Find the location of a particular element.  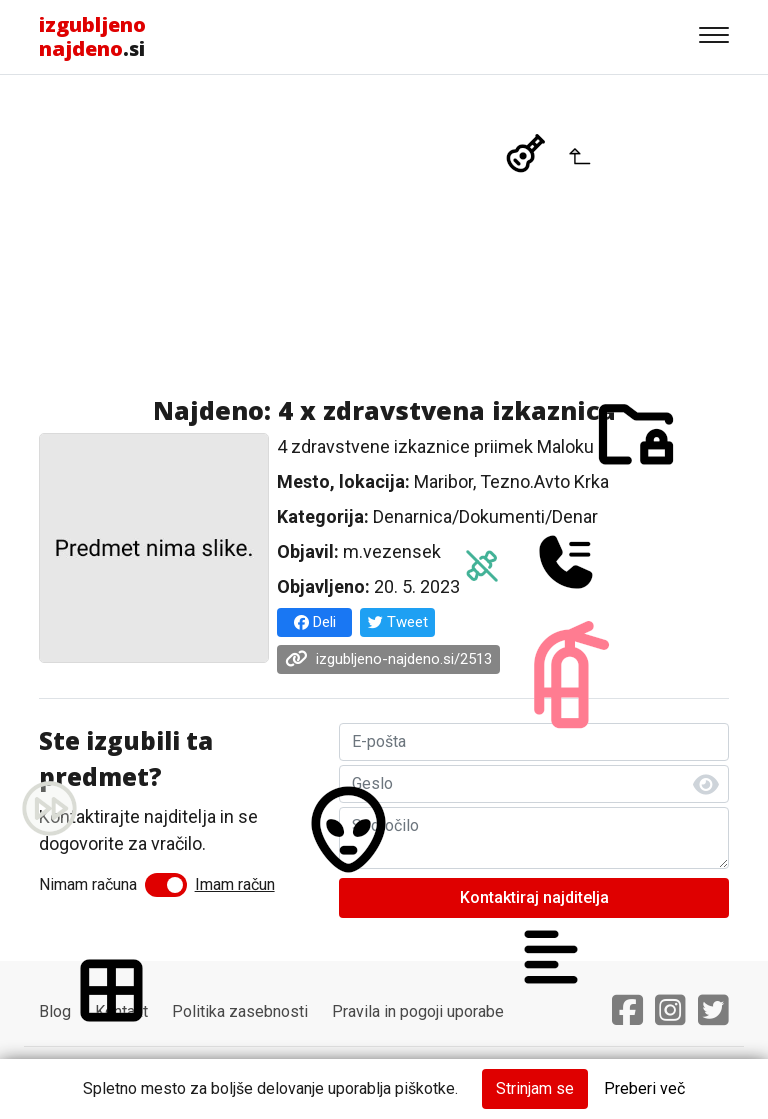

view contact list or phone directory is located at coordinates (567, 561).